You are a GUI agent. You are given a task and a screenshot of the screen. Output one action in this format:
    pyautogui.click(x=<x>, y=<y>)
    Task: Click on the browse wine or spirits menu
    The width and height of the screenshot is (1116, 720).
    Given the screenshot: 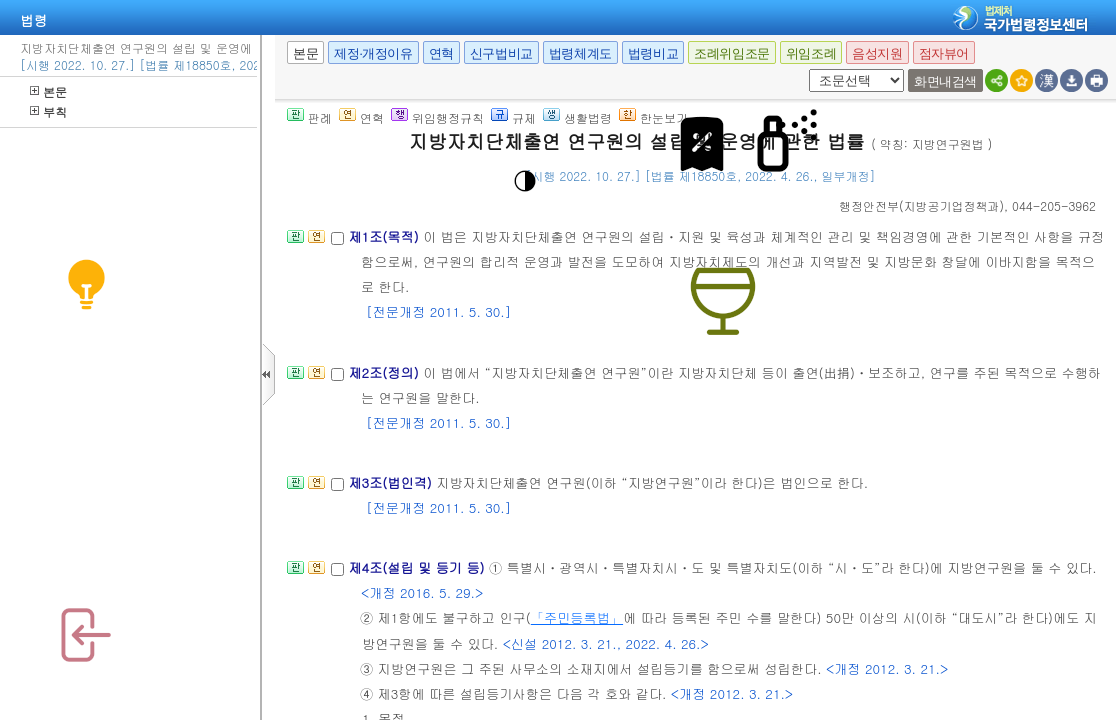 What is the action you would take?
    pyautogui.click(x=723, y=300)
    